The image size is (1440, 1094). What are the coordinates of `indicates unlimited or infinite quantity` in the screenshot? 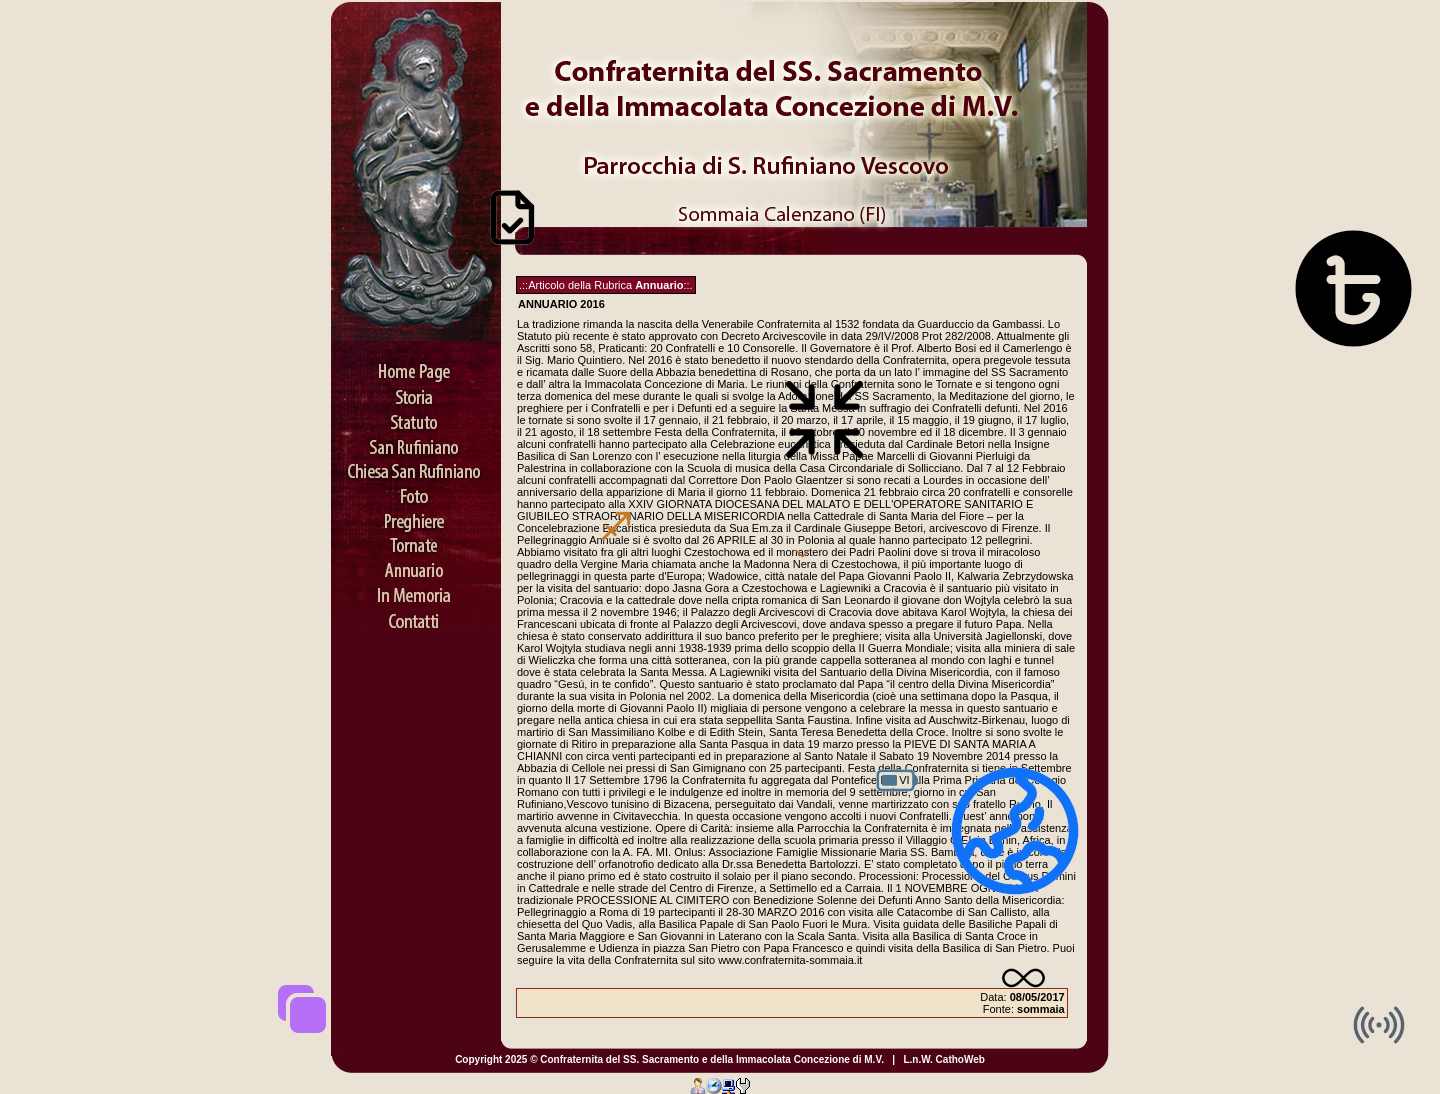 It's located at (1023, 977).